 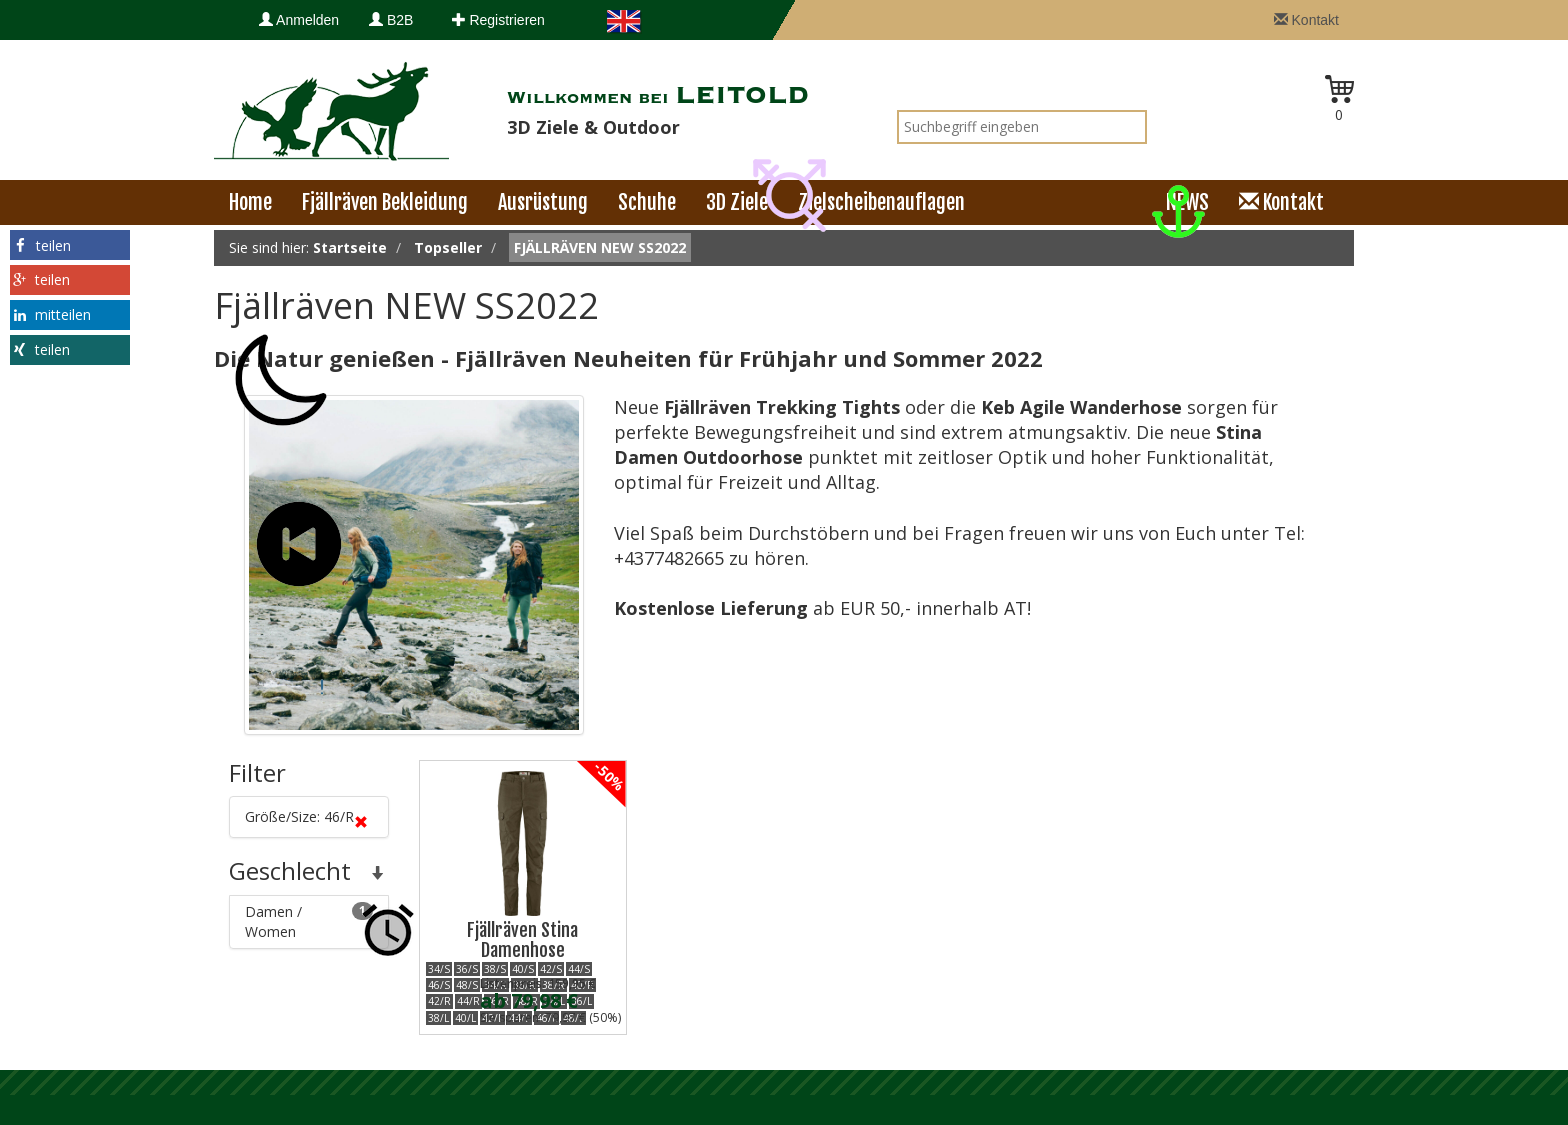 What do you see at coordinates (281, 380) in the screenshot?
I see `enable dark mode` at bounding box center [281, 380].